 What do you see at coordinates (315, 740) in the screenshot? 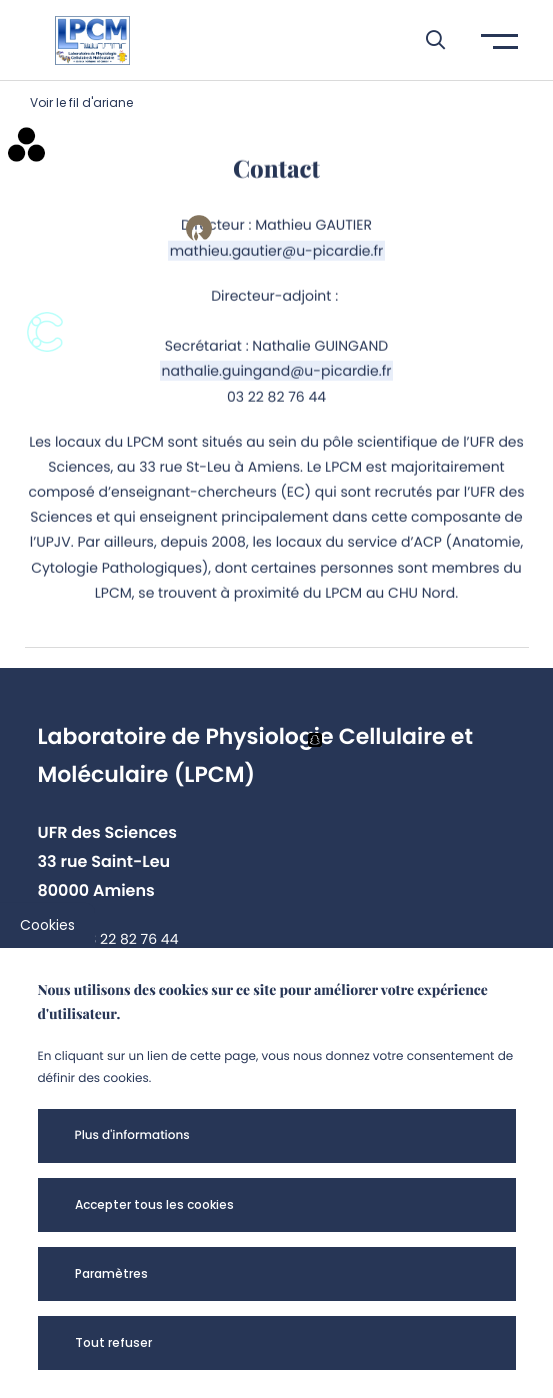
I see `open snapchat app` at bounding box center [315, 740].